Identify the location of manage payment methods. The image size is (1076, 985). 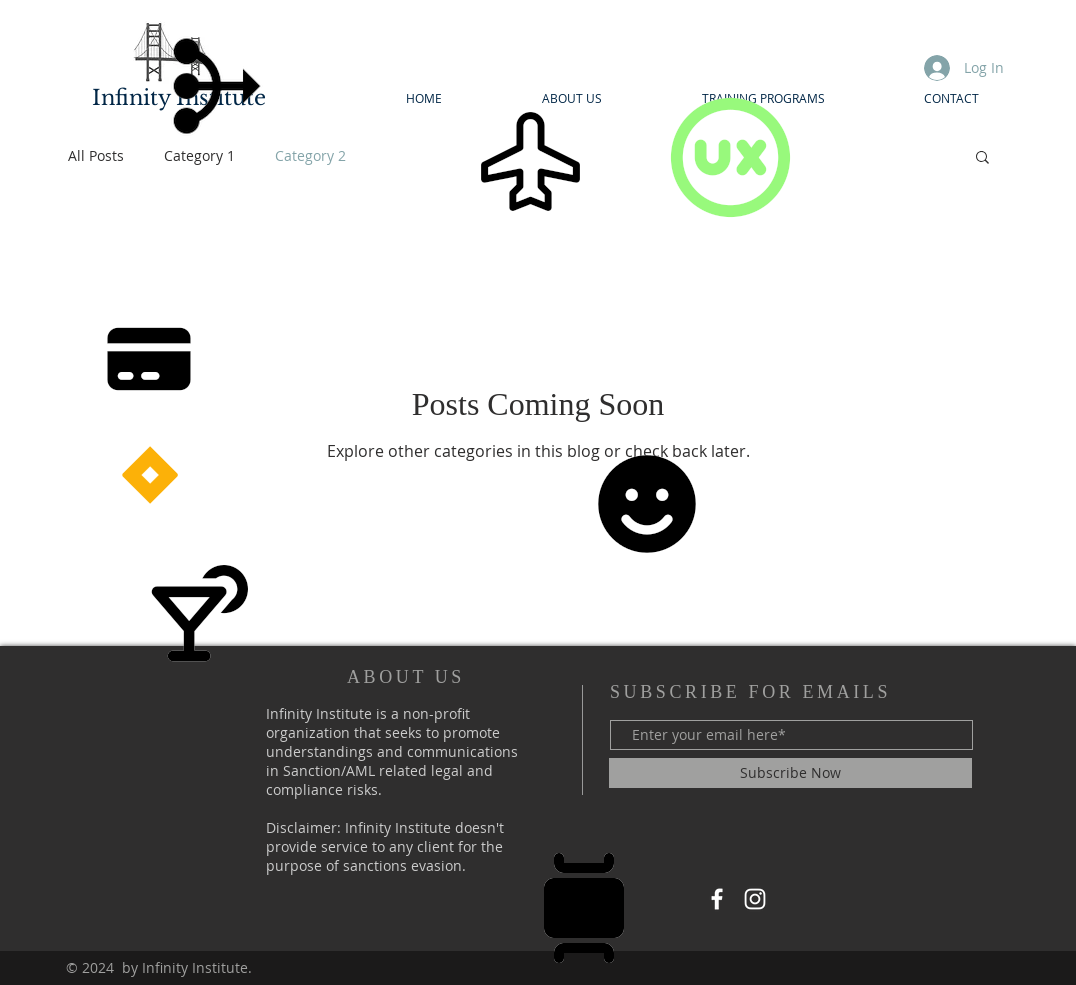
(149, 359).